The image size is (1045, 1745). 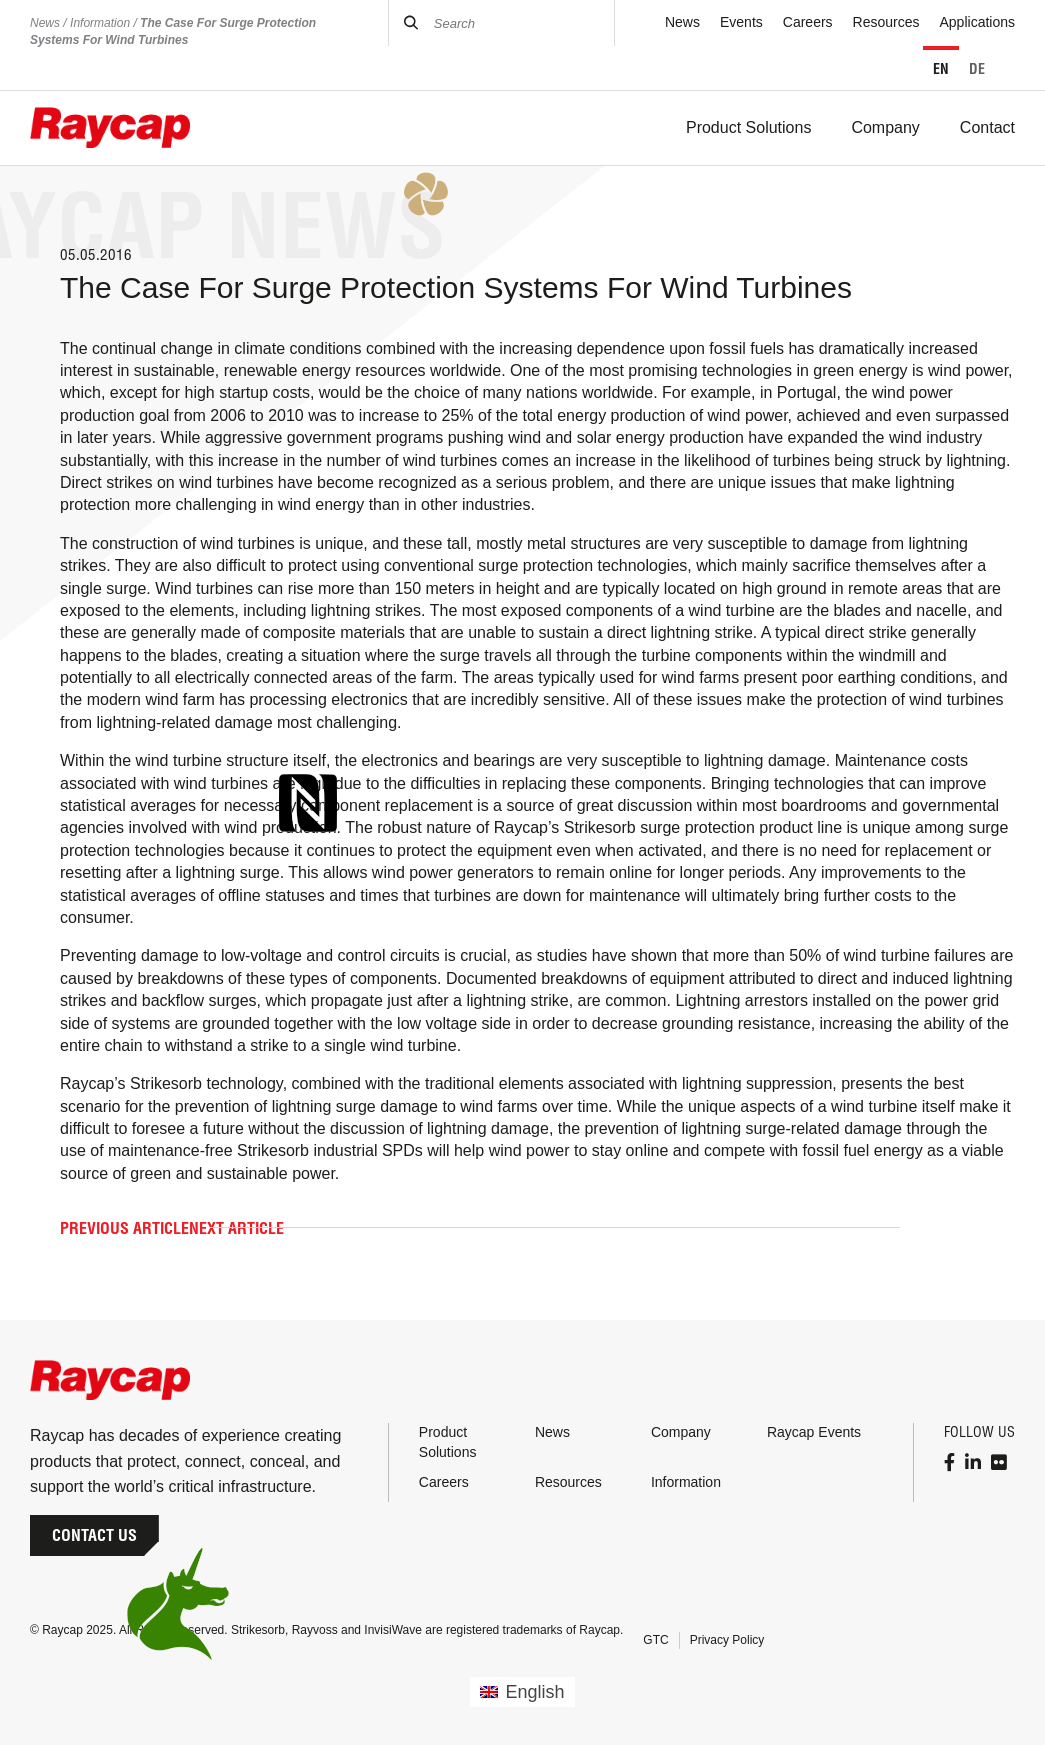 I want to click on org framework logo, so click(x=178, y=1604).